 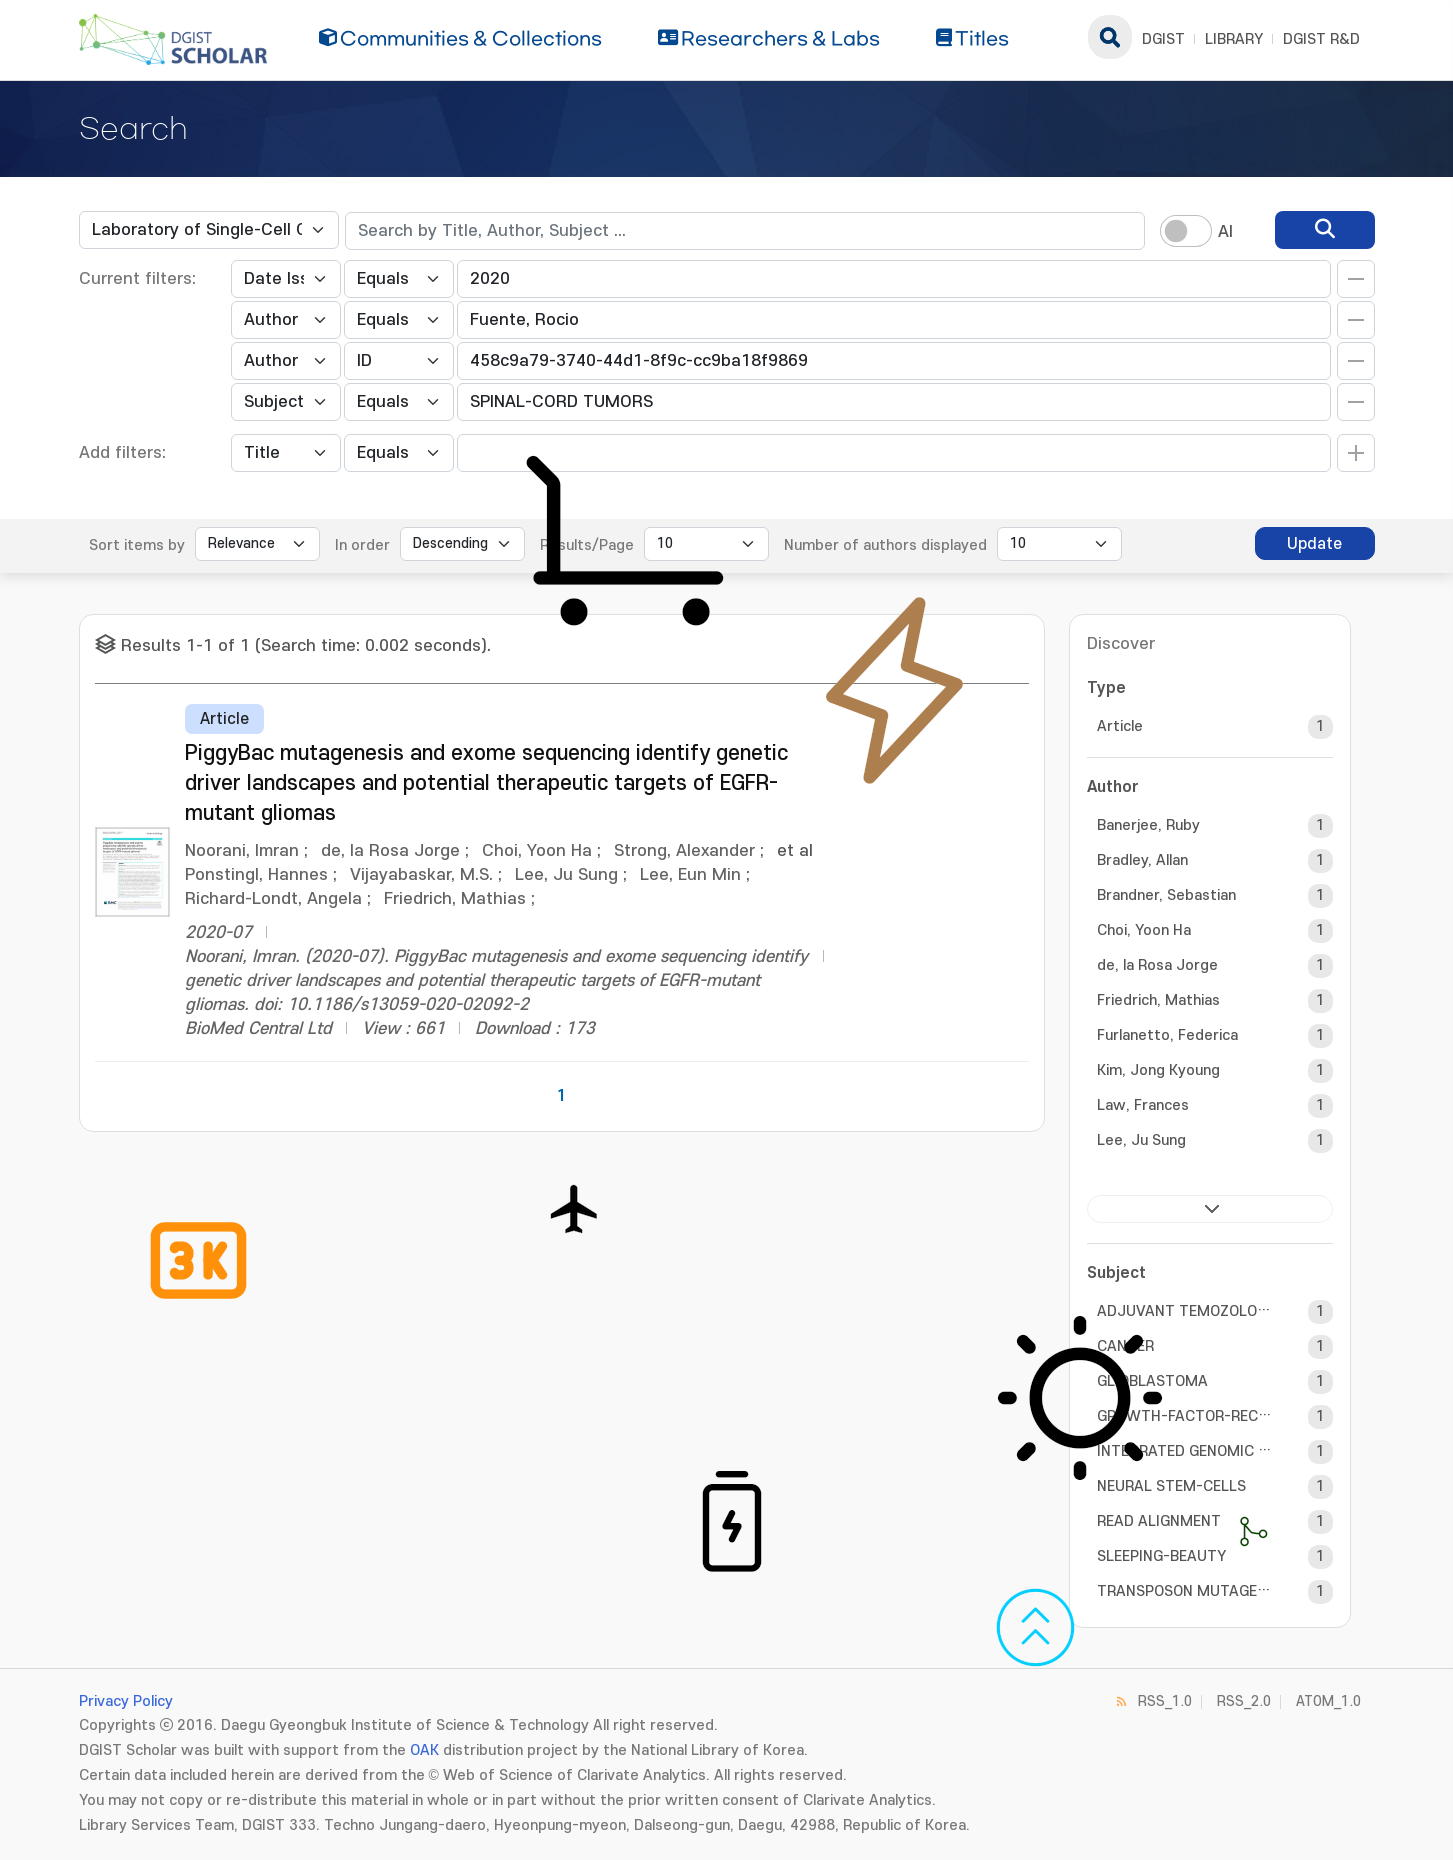 What do you see at coordinates (732, 1523) in the screenshot?
I see `indicates device is currently charging` at bounding box center [732, 1523].